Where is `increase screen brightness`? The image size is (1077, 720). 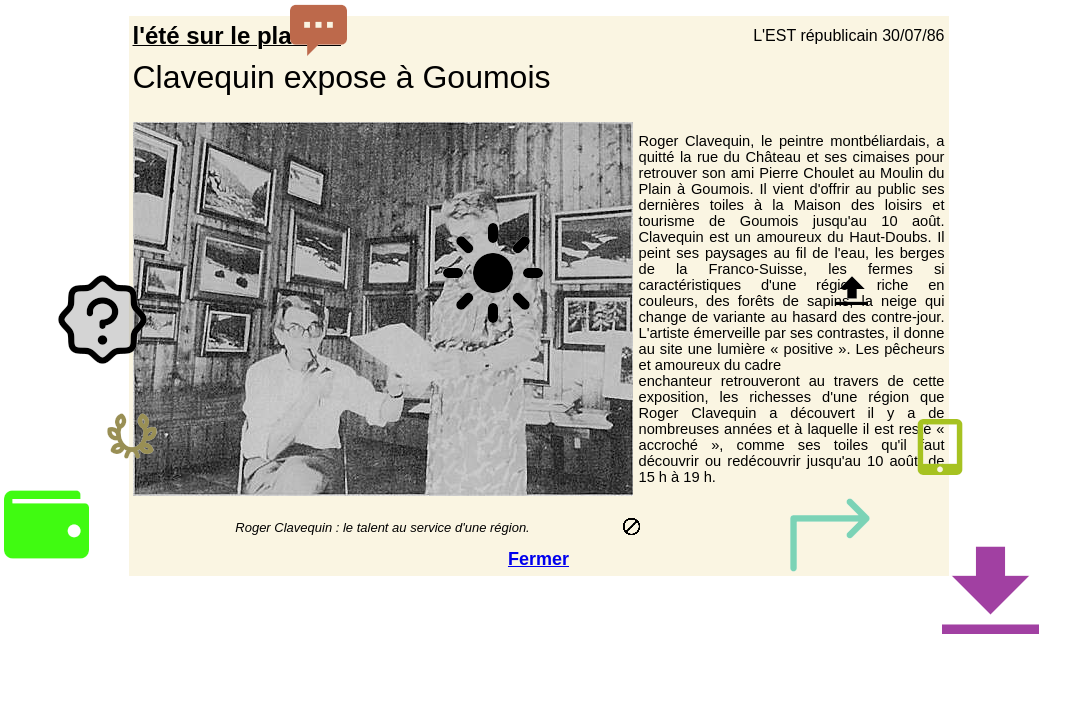
increase screen brightness is located at coordinates (493, 273).